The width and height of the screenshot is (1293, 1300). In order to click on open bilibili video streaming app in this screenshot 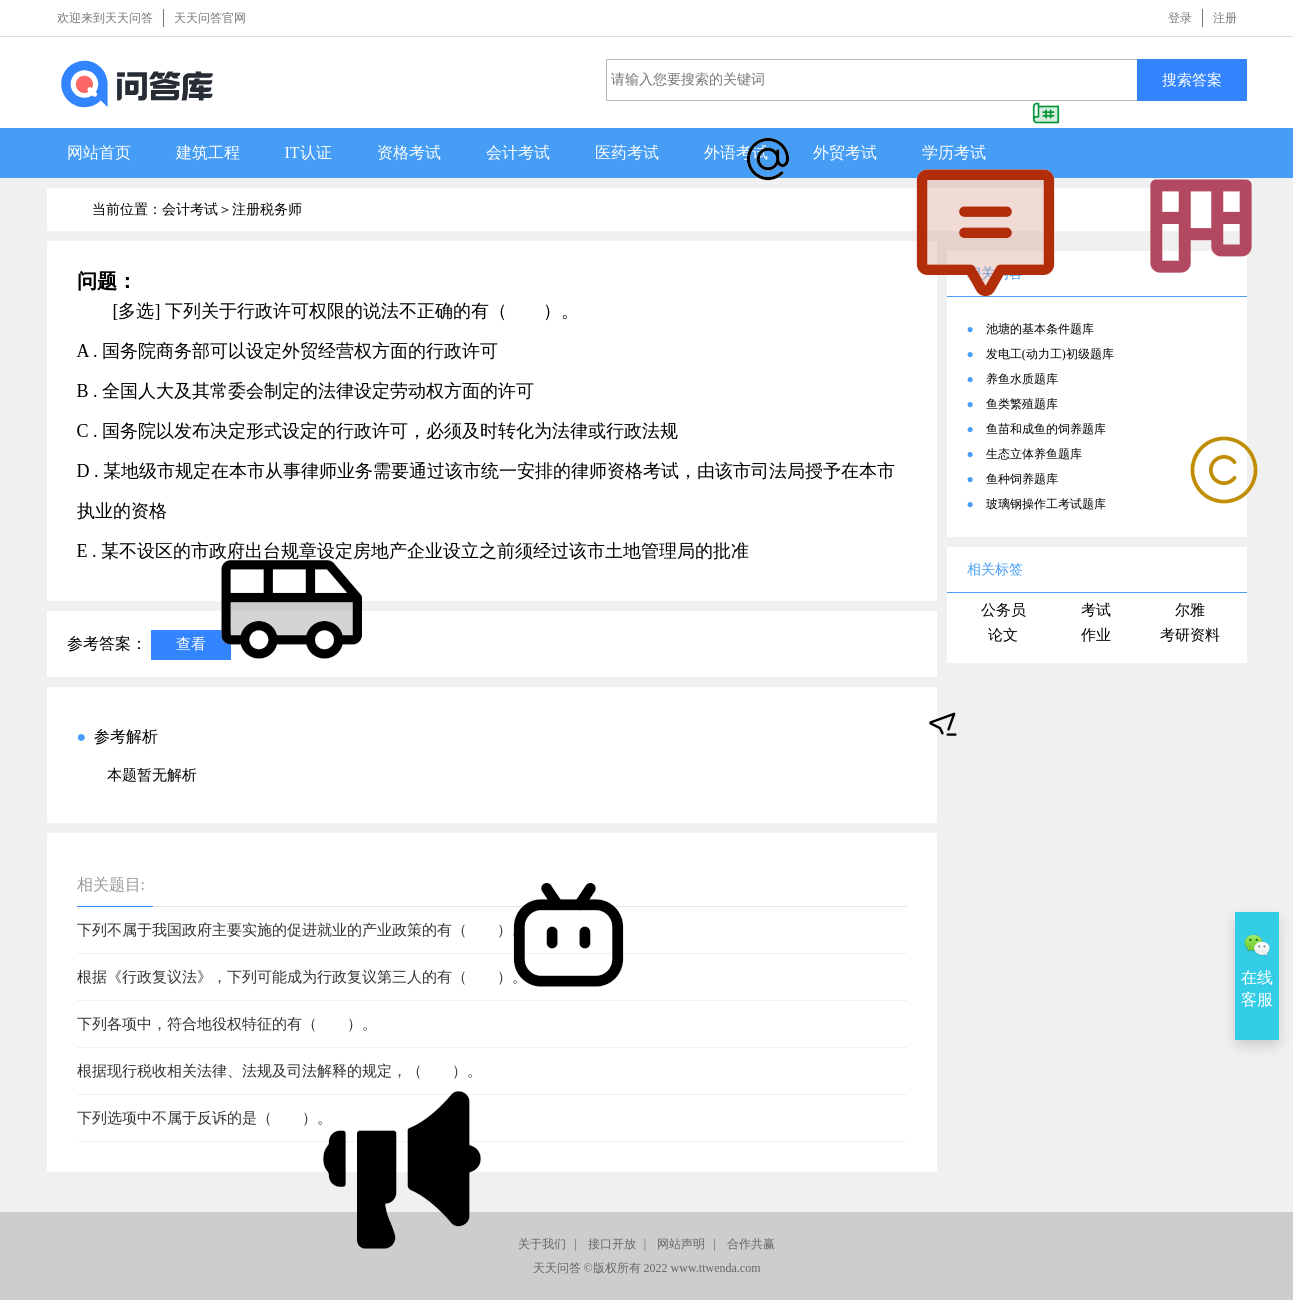, I will do `click(568, 937)`.